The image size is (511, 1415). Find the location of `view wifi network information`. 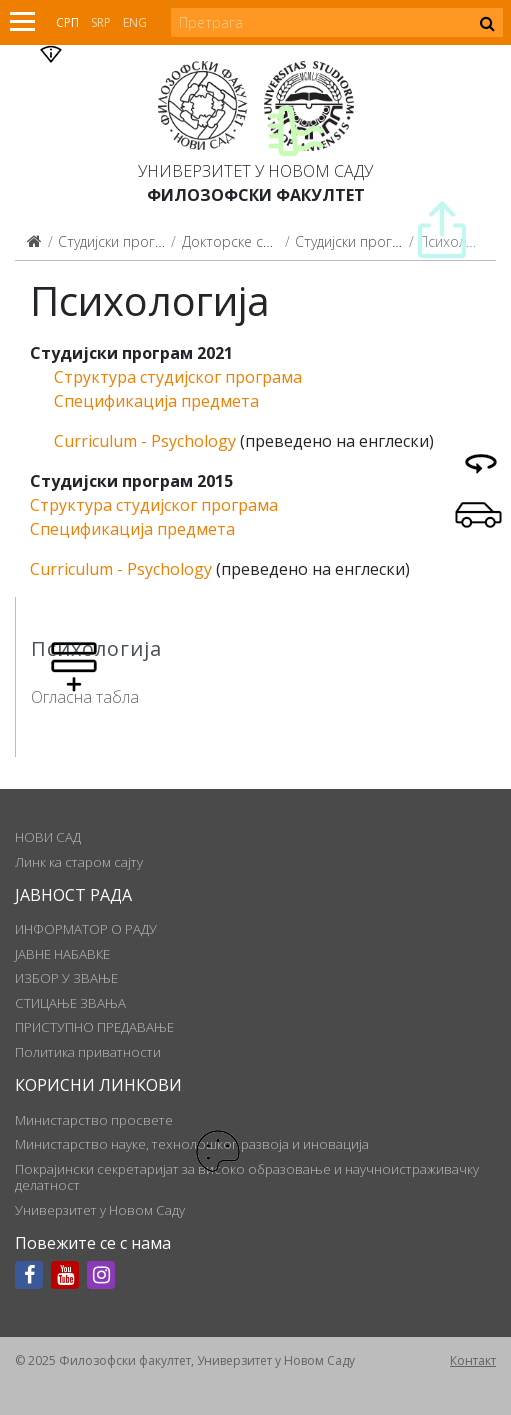

view wifi network information is located at coordinates (51, 54).